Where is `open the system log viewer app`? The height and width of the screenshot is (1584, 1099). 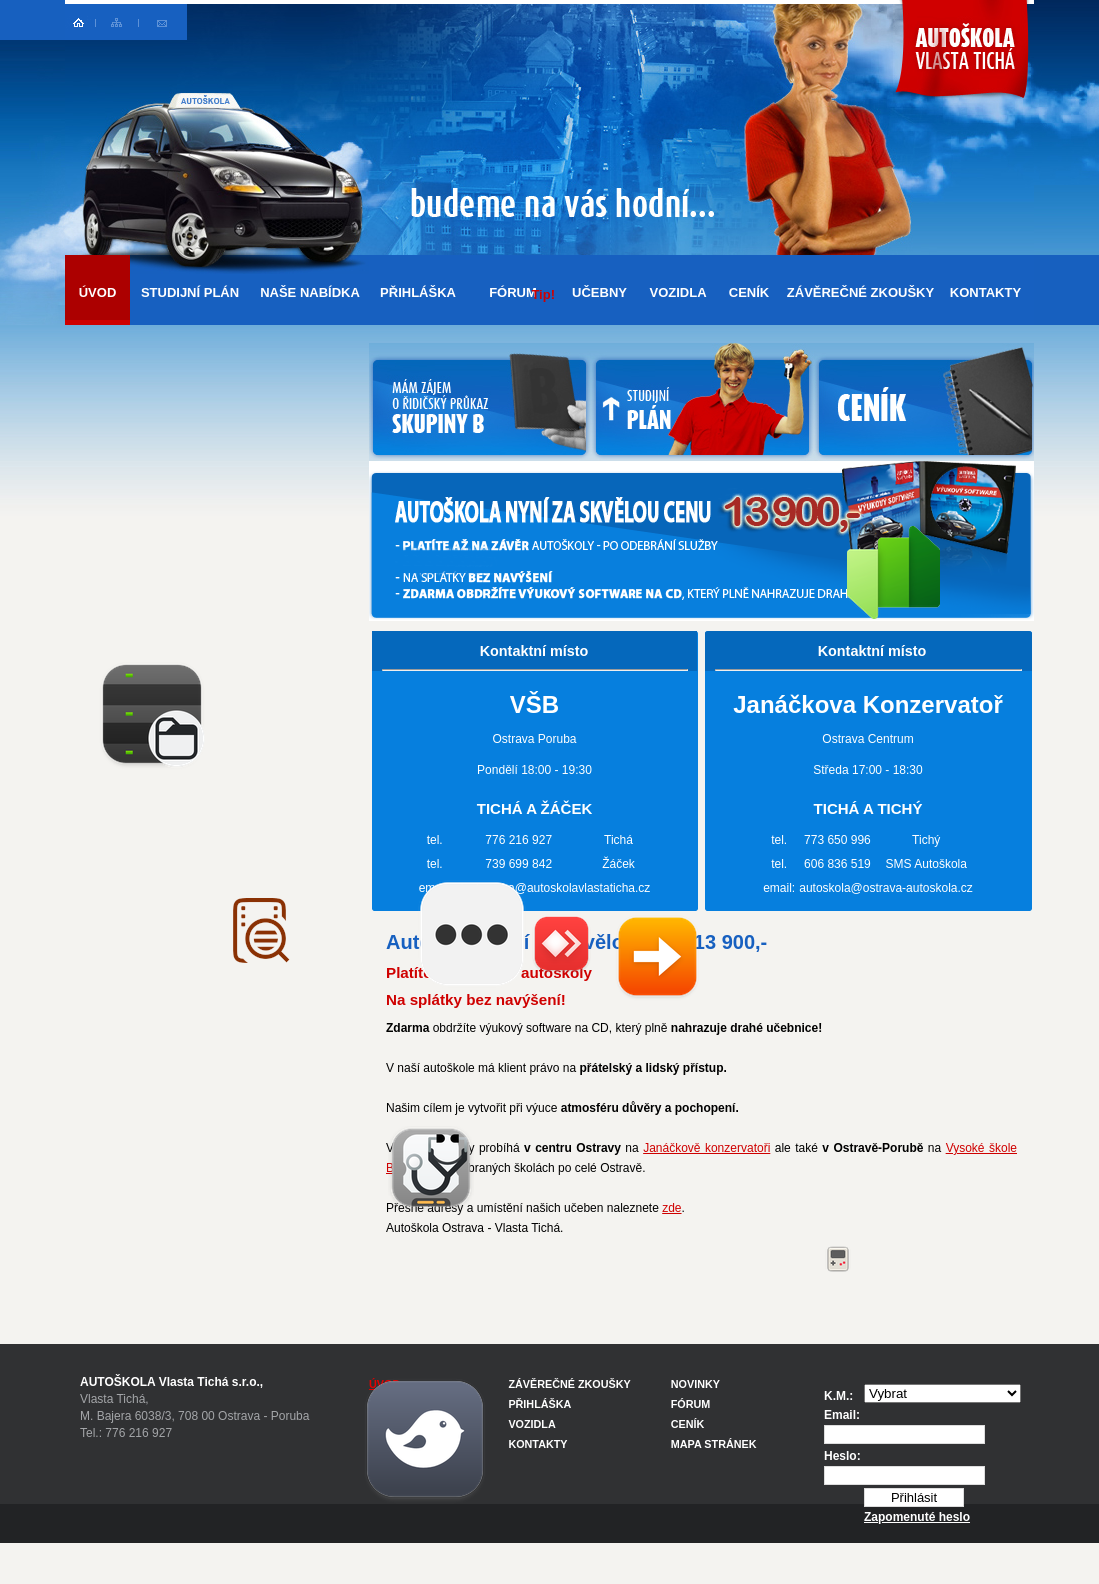 open the system log viewer app is located at coordinates (261, 930).